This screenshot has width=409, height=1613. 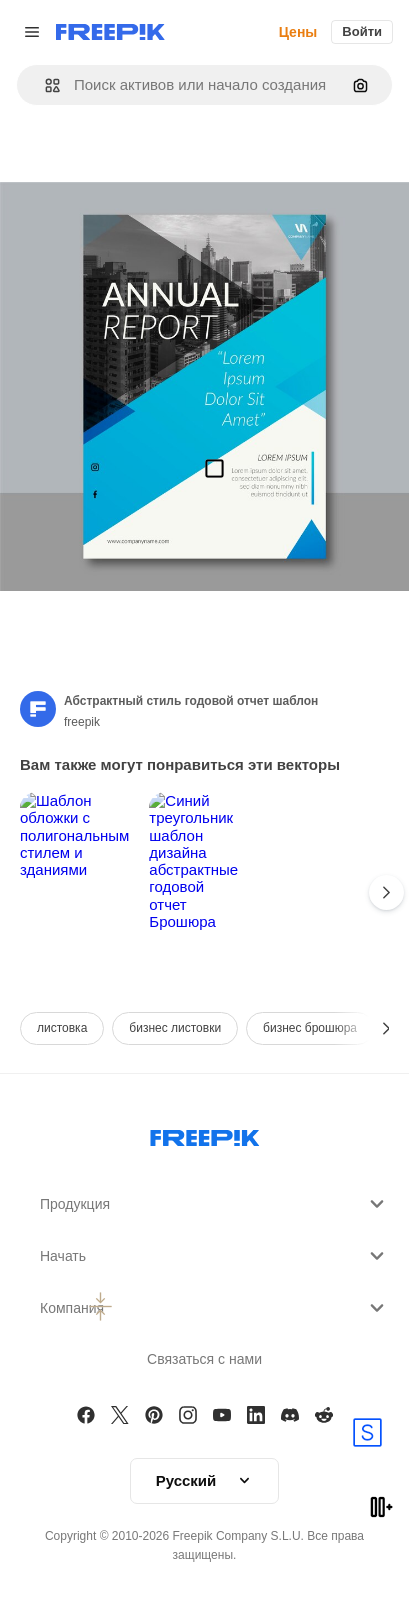 I want to click on add a new column to the right, so click(x=380, y=1507).